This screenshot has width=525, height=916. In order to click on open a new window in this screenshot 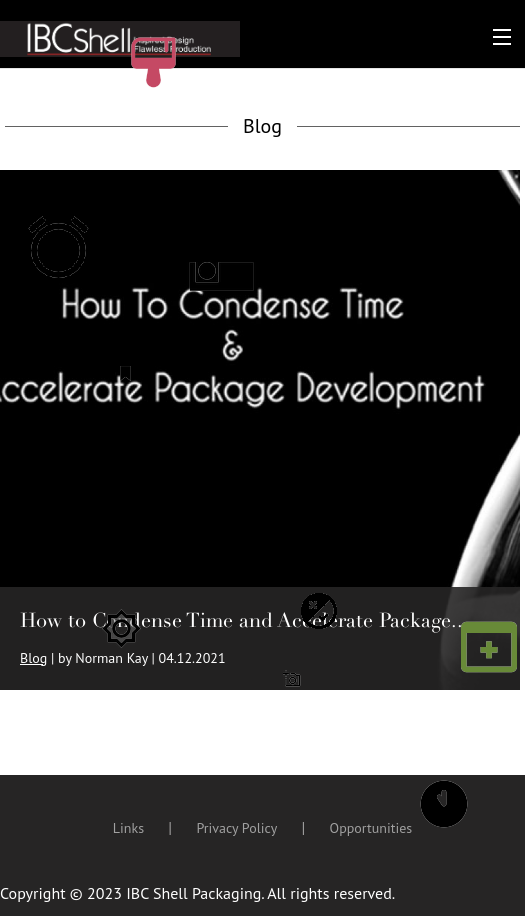, I will do `click(489, 647)`.